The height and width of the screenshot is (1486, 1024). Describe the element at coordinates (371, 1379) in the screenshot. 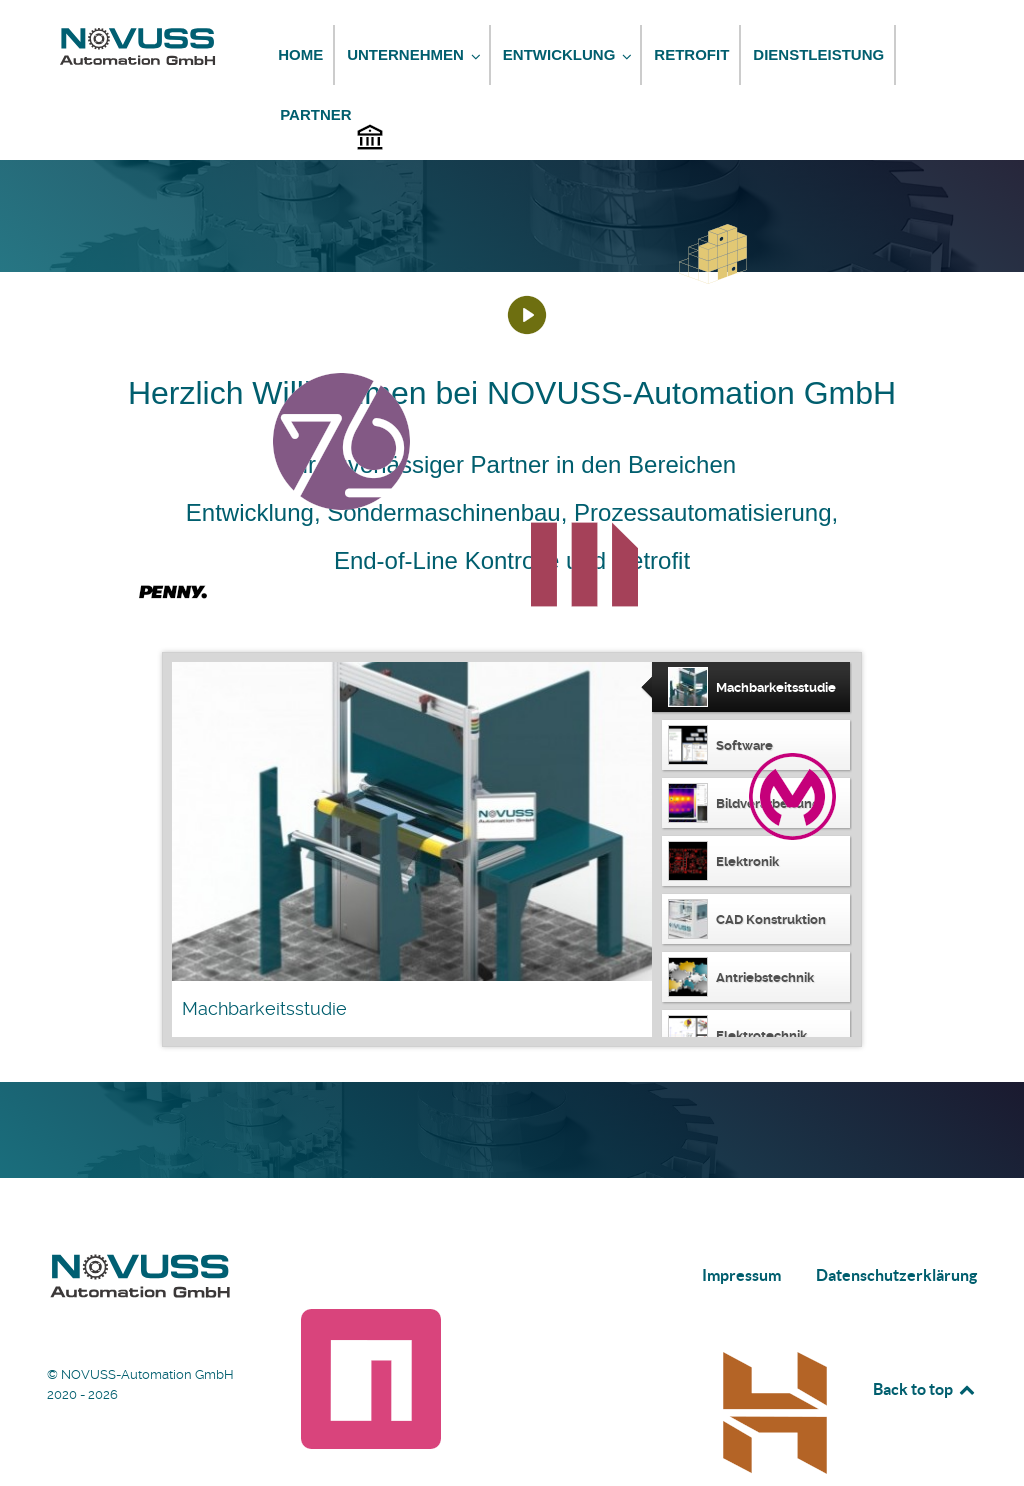

I see `npm package manager logo` at that location.